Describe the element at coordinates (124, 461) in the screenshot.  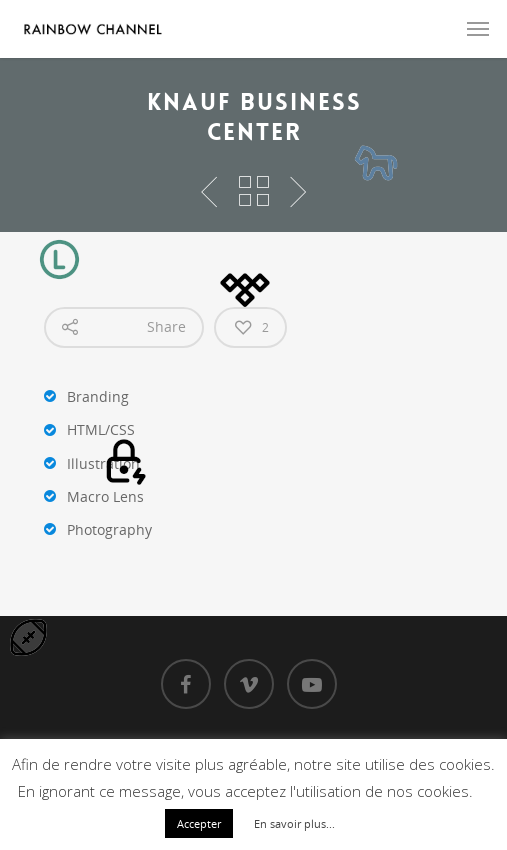
I see `indicates encrypted or secure connection` at that location.